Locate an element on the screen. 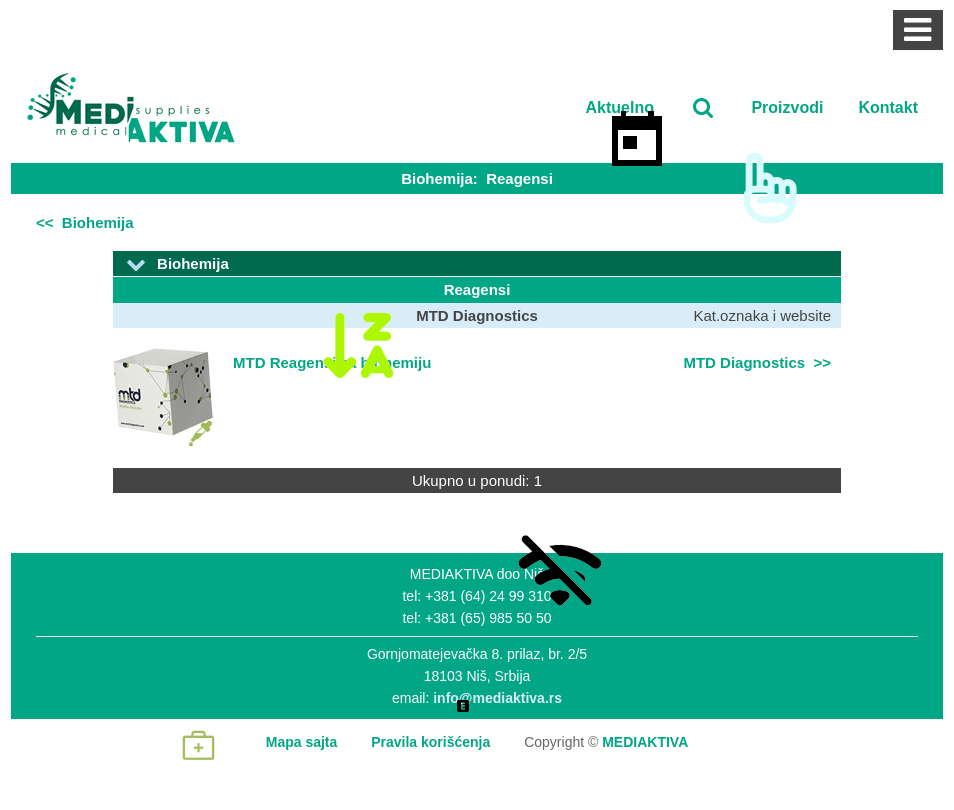 This screenshot has height=810, width=954. sort items alphabetically in descending order (Z to A) is located at coordinates (358, 345).